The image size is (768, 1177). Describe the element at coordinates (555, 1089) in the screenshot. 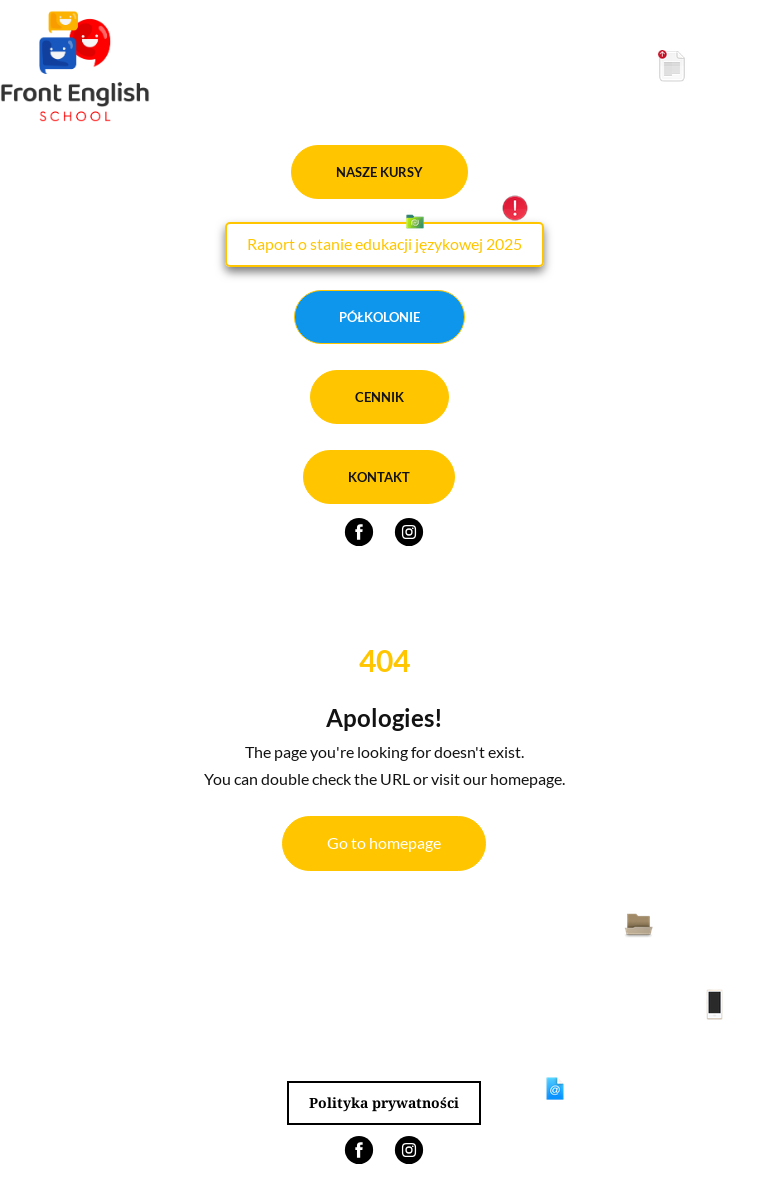

I see `address book or contacts file` at that location.